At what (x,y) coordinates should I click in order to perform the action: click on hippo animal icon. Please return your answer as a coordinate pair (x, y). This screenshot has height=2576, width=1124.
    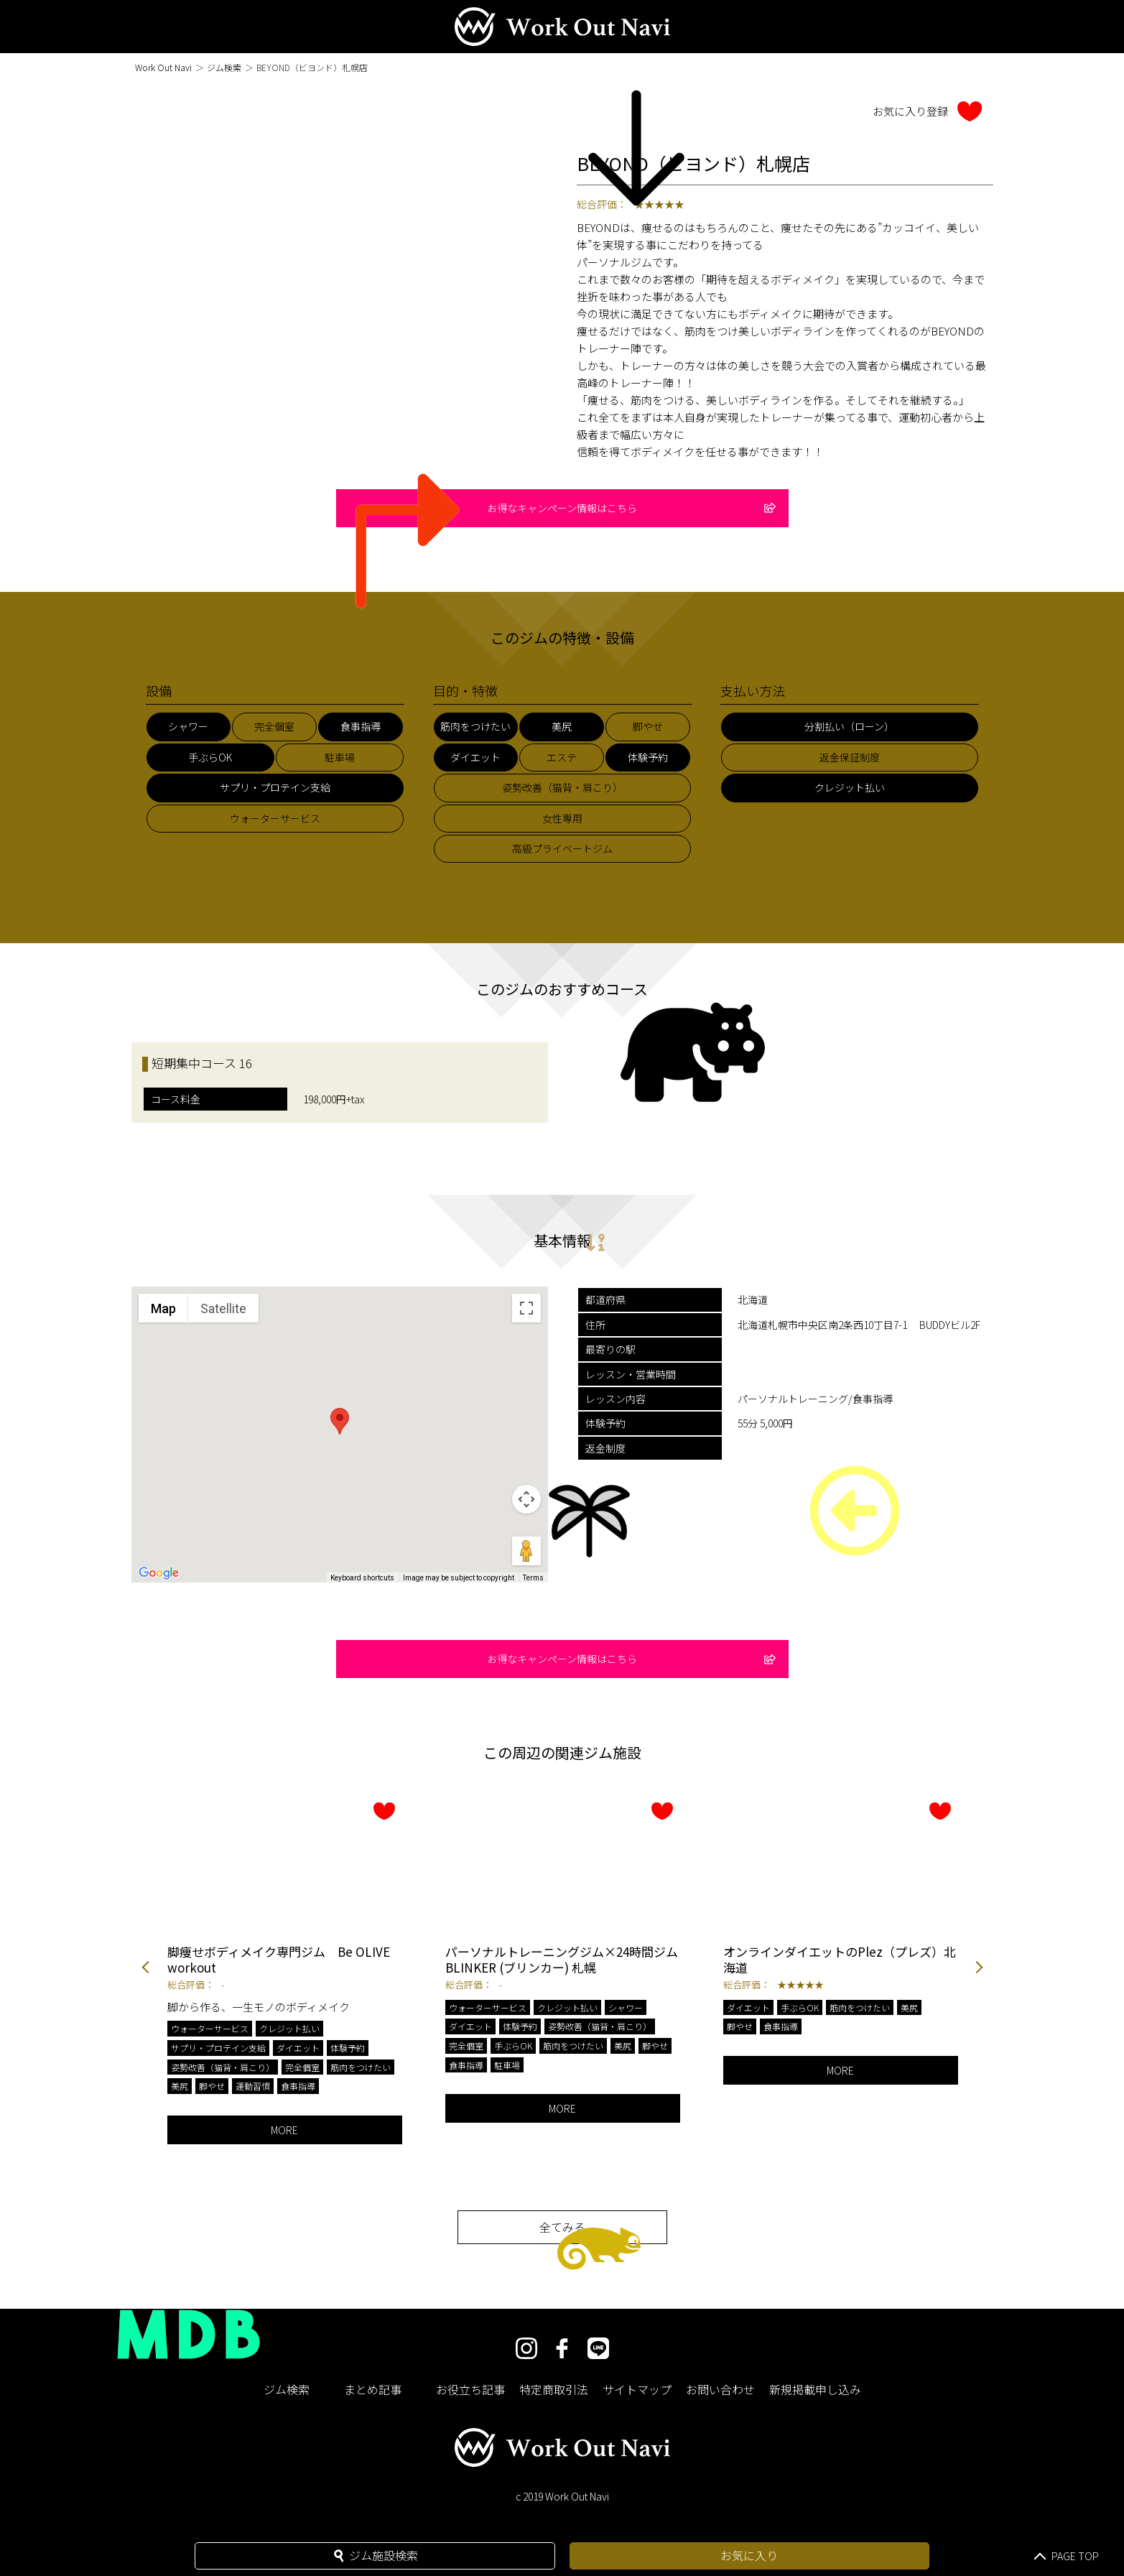
    Looking at the image, I should click on (692, 1051).